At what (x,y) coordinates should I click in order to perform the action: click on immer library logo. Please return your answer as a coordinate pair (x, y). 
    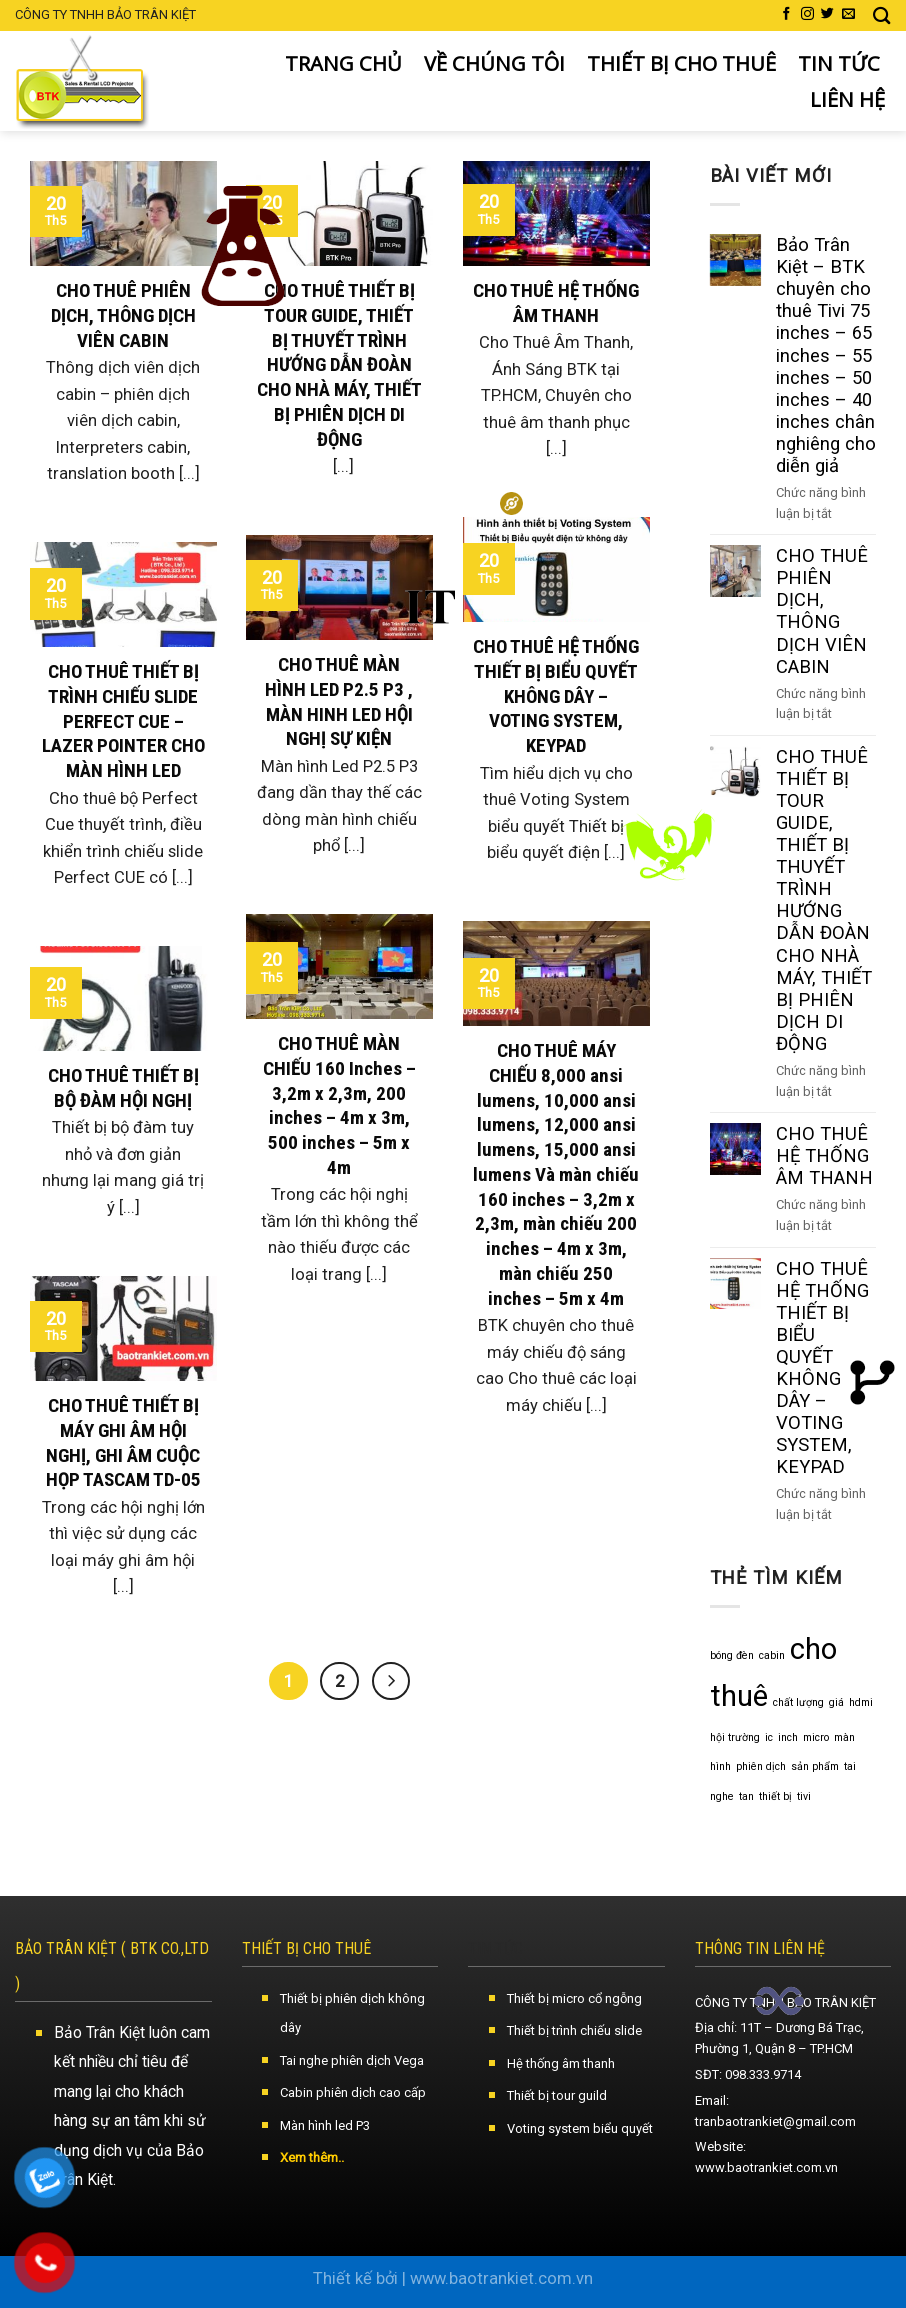
    Looking at the image, I should click on (779, 2001).